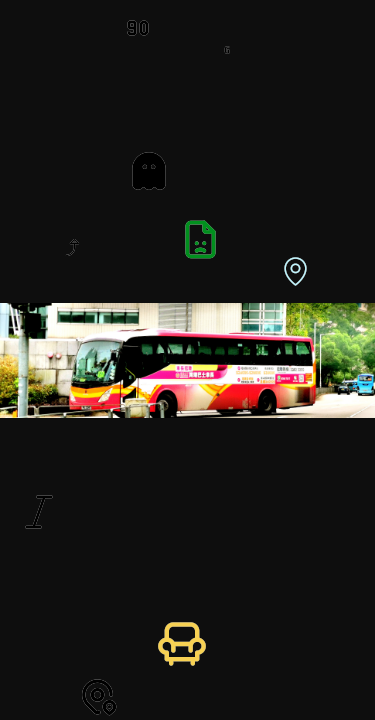  I want to click on indicates ghost mode or invisible status, so click(149, 171).